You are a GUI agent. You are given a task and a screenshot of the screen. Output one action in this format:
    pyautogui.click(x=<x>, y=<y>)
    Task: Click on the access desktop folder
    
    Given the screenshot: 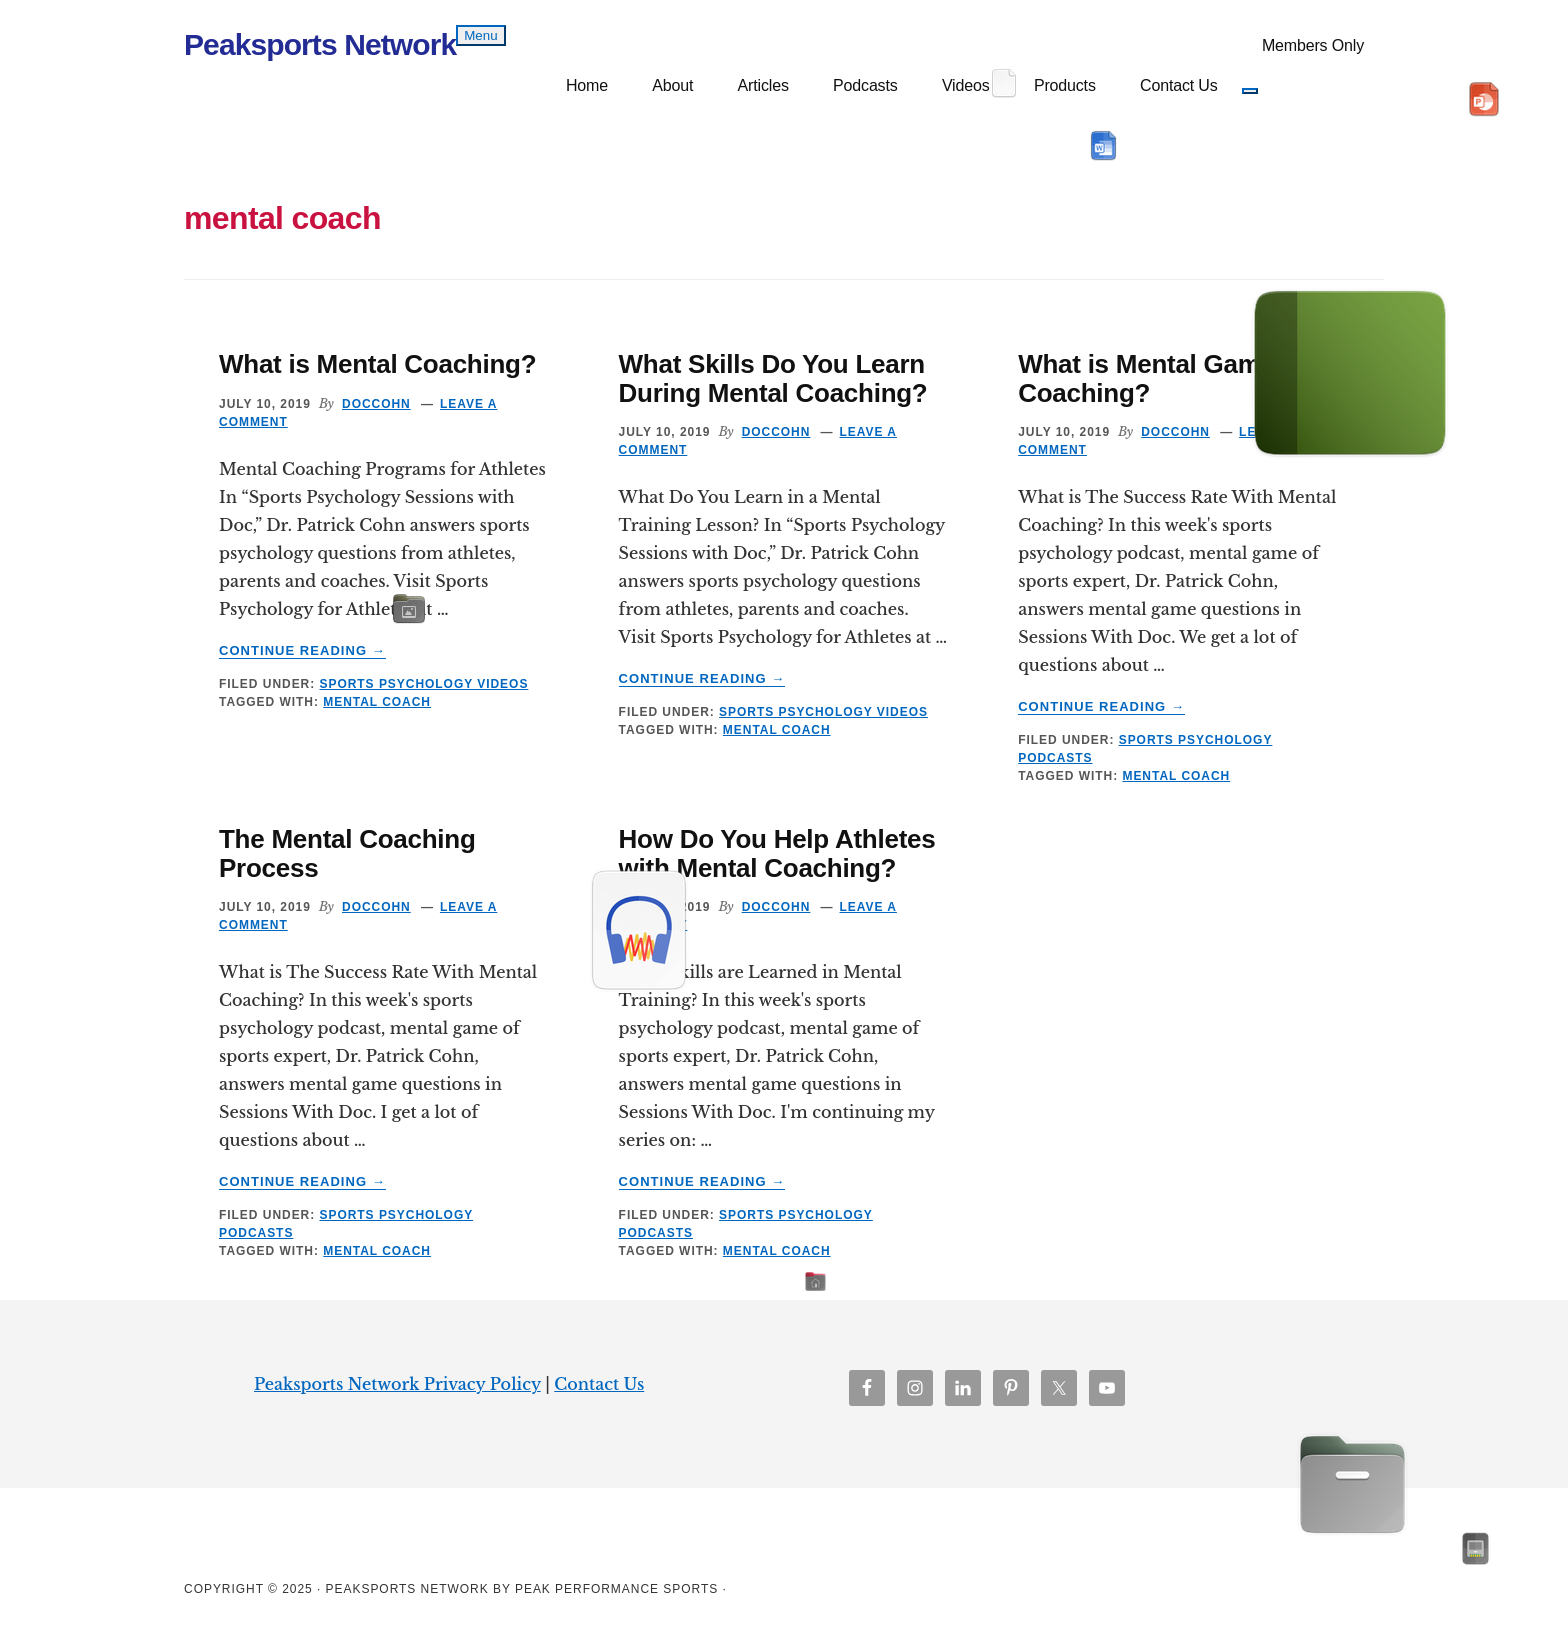 What is the action you would take?
    pyautogui.click(x=1350, y=366)
    